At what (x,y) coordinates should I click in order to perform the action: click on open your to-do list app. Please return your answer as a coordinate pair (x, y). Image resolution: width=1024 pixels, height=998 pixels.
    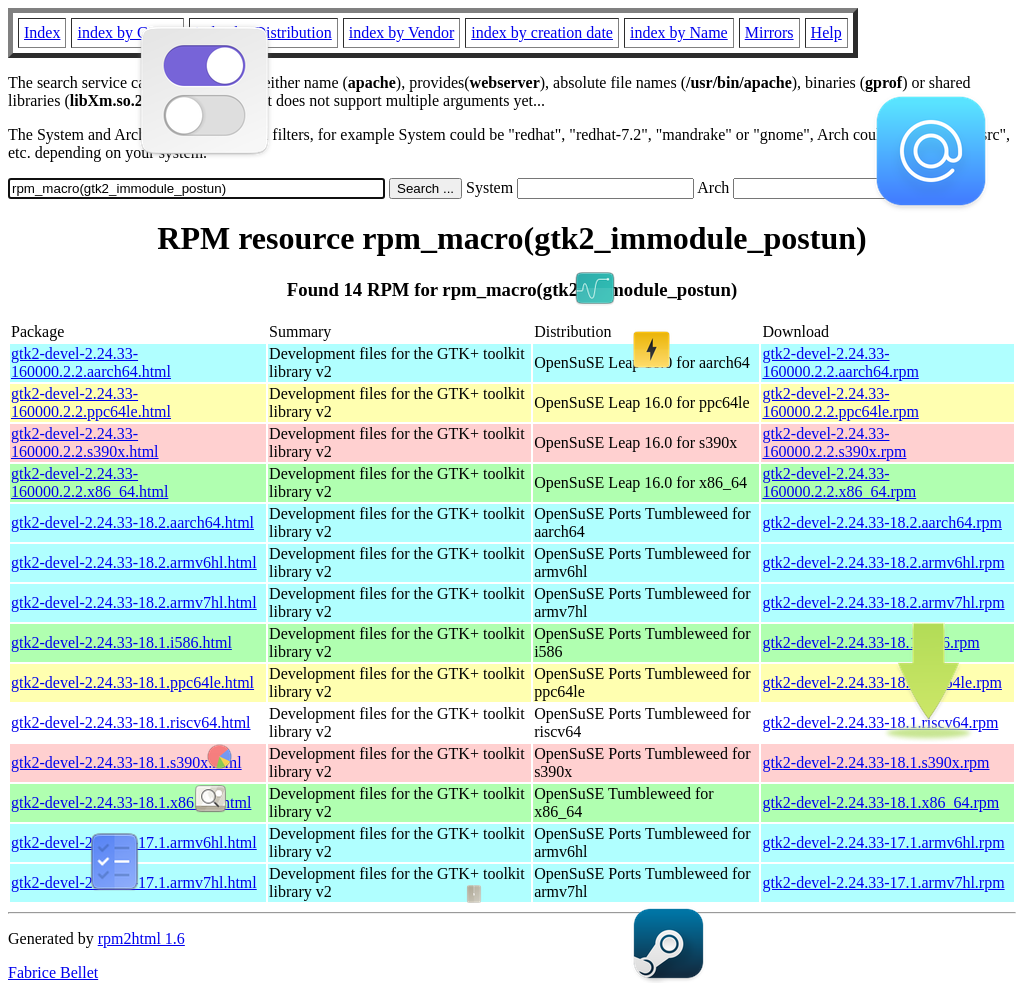
    Looking at the image, I should click on (114, 861).